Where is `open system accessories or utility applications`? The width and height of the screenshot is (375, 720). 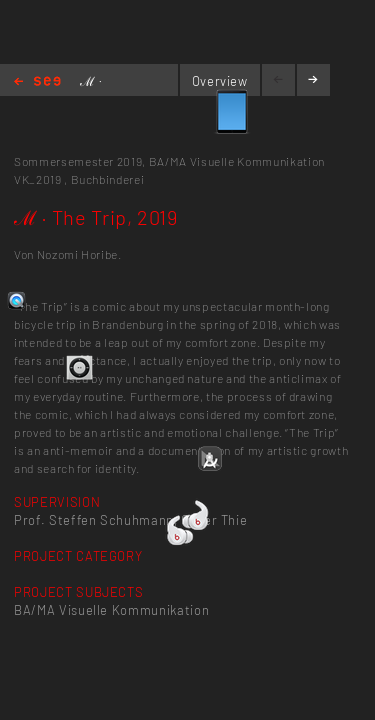
open system accessories or utility applications is located at coordinates (210, 459).